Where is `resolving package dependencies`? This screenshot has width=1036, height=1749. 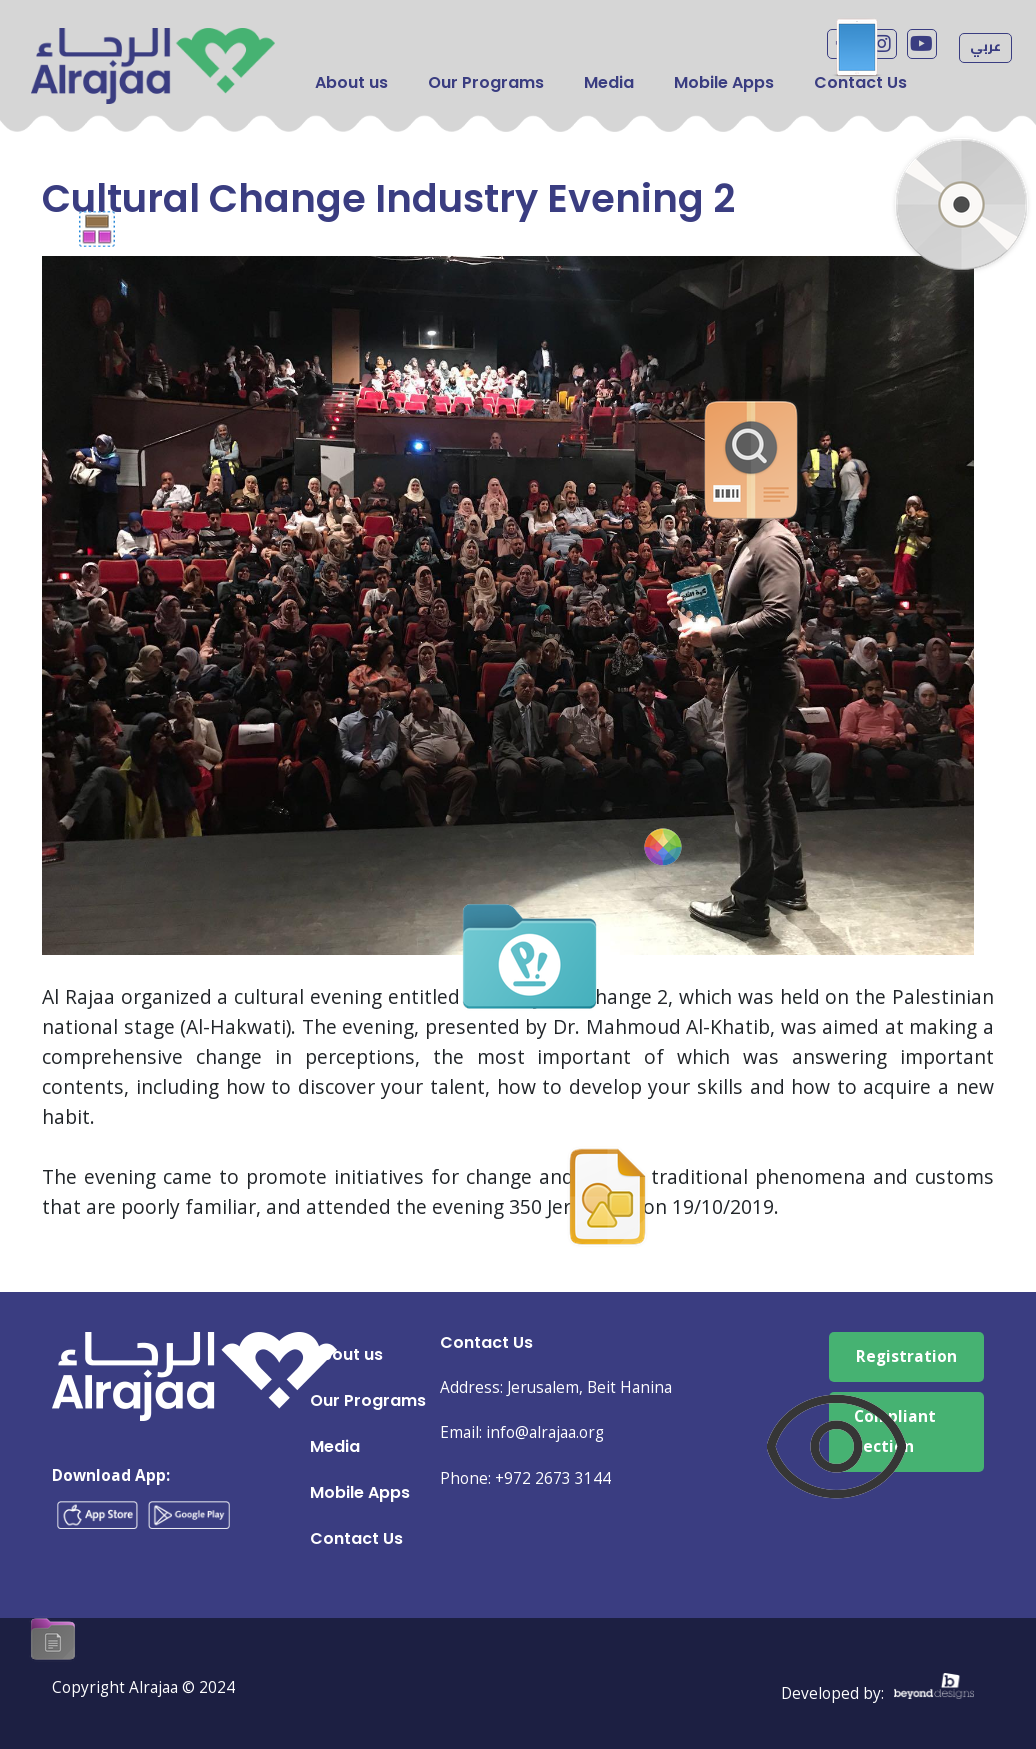
resolving package dependencies is located at coordinates (751, 460).